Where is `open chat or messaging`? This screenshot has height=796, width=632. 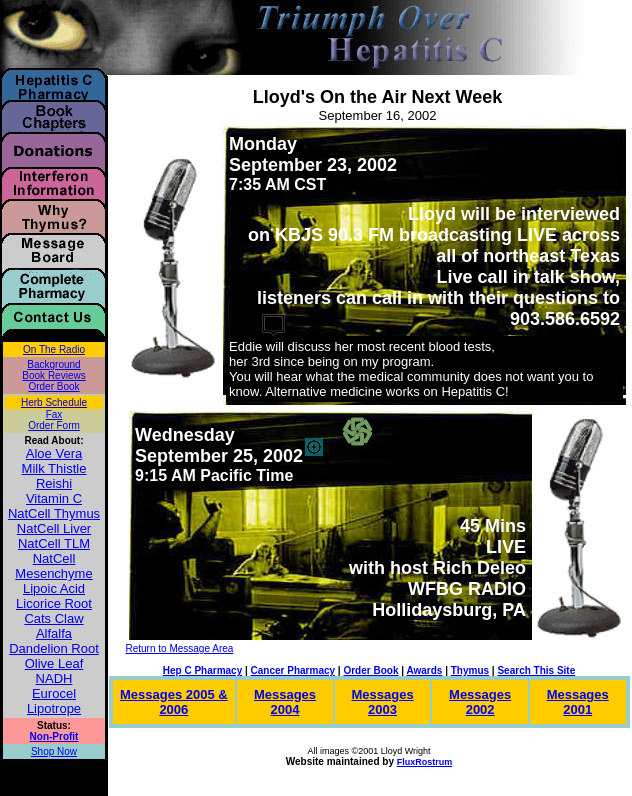 open chat or messaging is located at coordinates (273, 324).